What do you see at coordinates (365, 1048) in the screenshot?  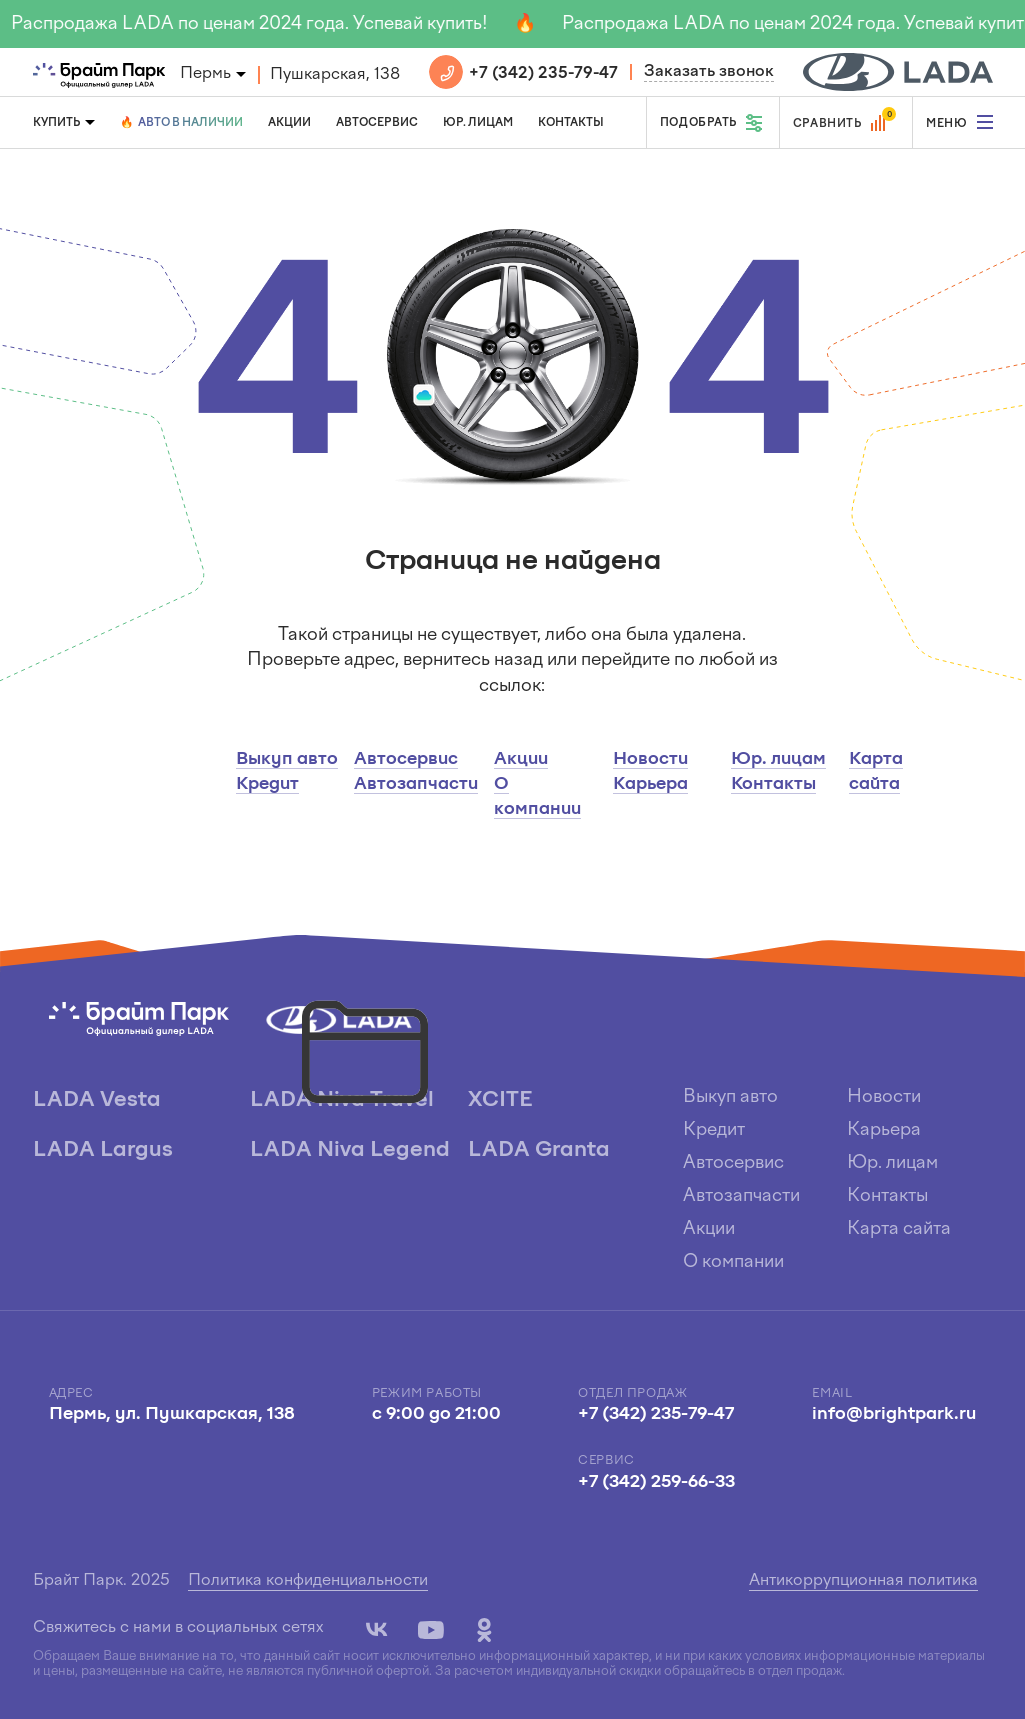 I see `open file manager` at bounding box center [365, 1048].